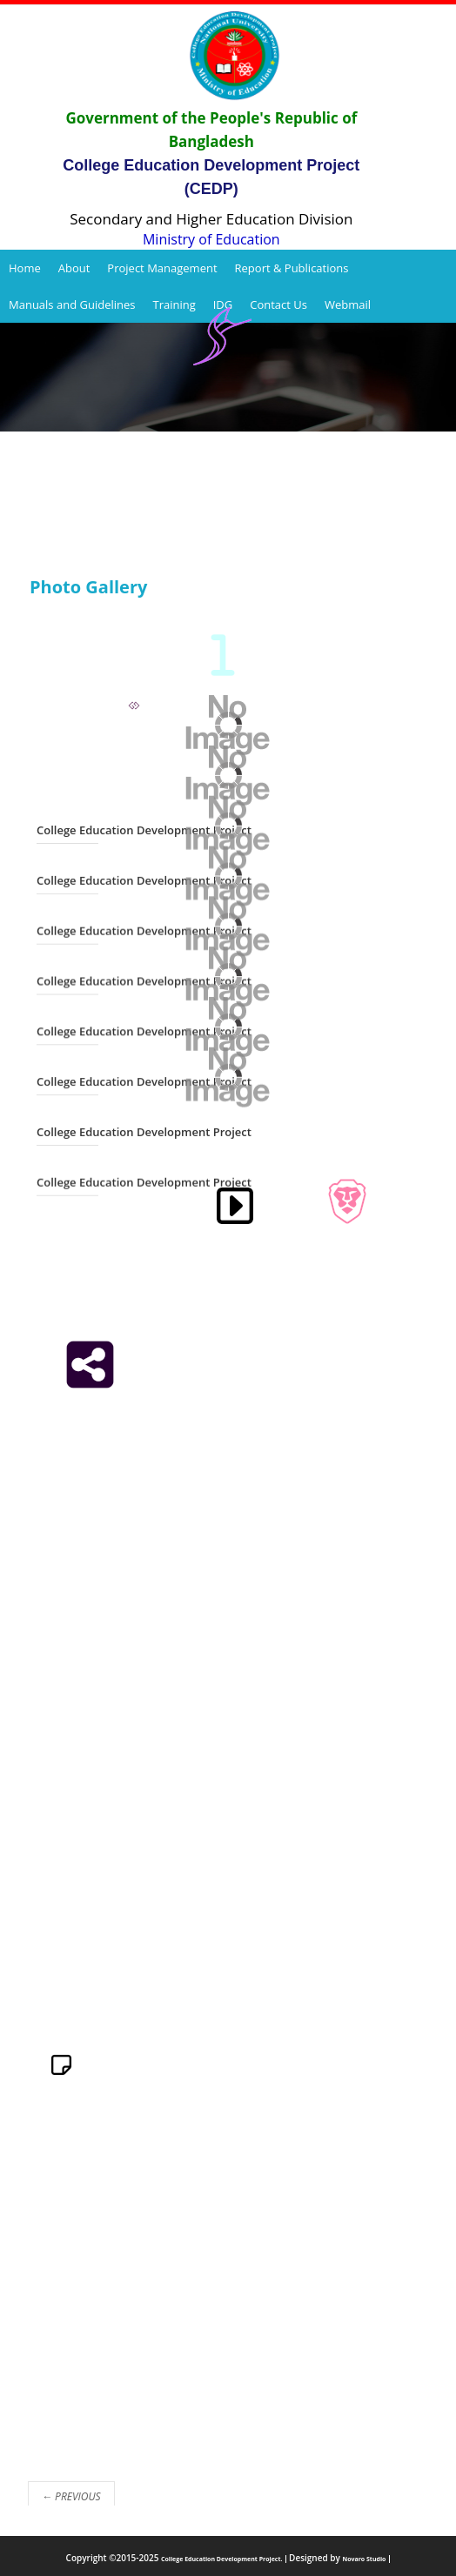 The height and width of the screenshot is (2576, 456). Describe the element at coordinates (223, 655) in the screenshot. I see `indicates the number one or first item in a list` at that location.